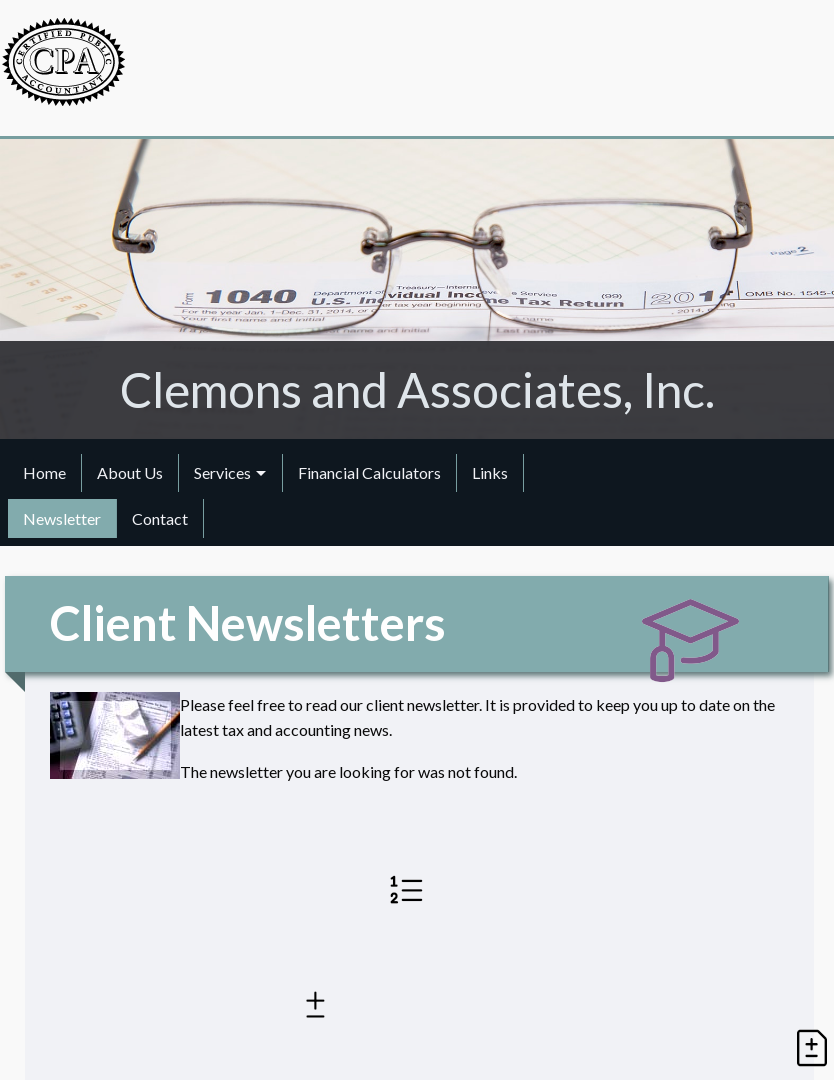 The image size is (834, 1080). Describe the element at coordinates (408, 890) in the screenshot. I see `create a numbered list` at that location.